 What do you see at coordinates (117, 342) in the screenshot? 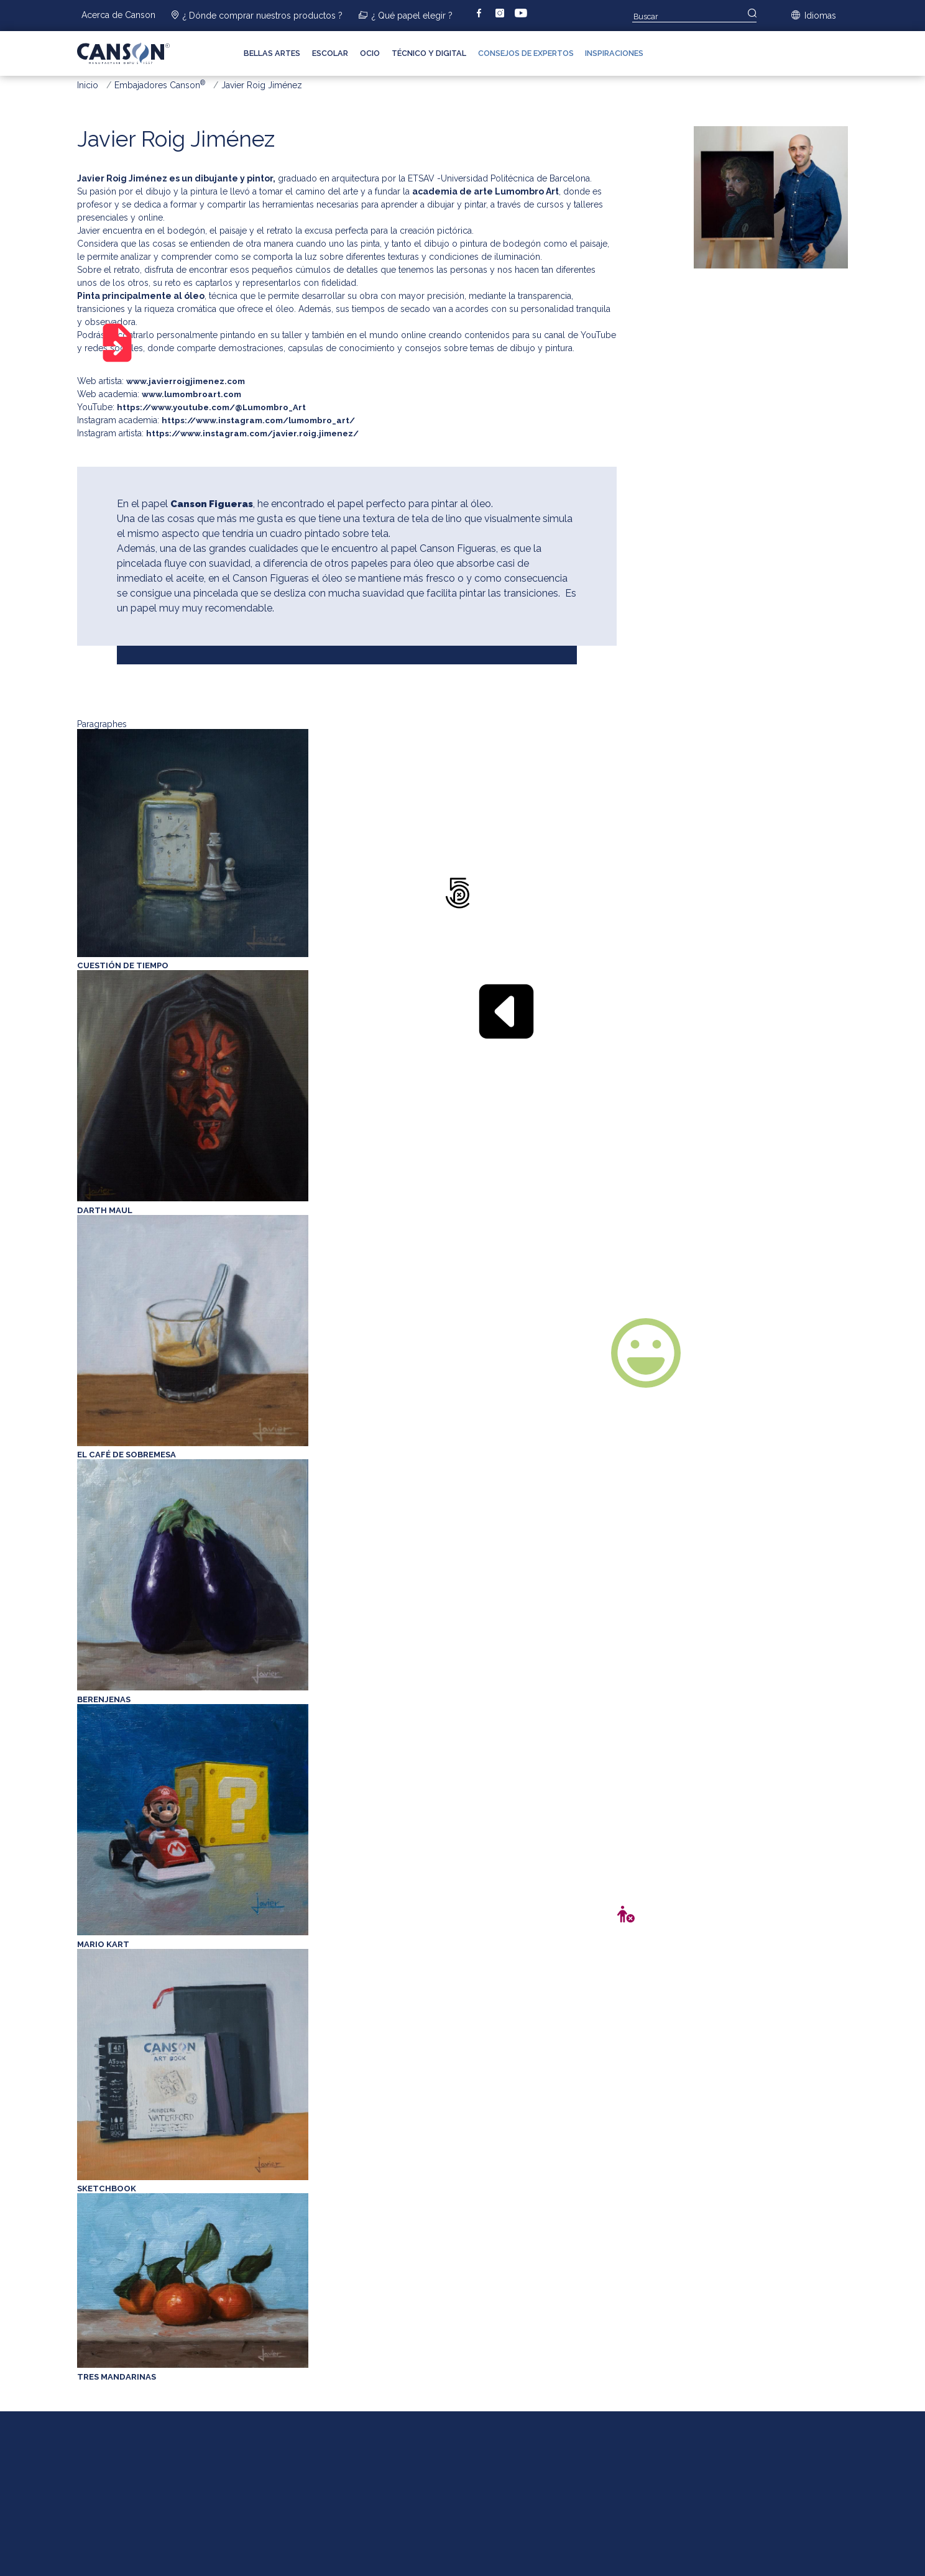
I see `import a file from another location` at bounding box center [117, 342].